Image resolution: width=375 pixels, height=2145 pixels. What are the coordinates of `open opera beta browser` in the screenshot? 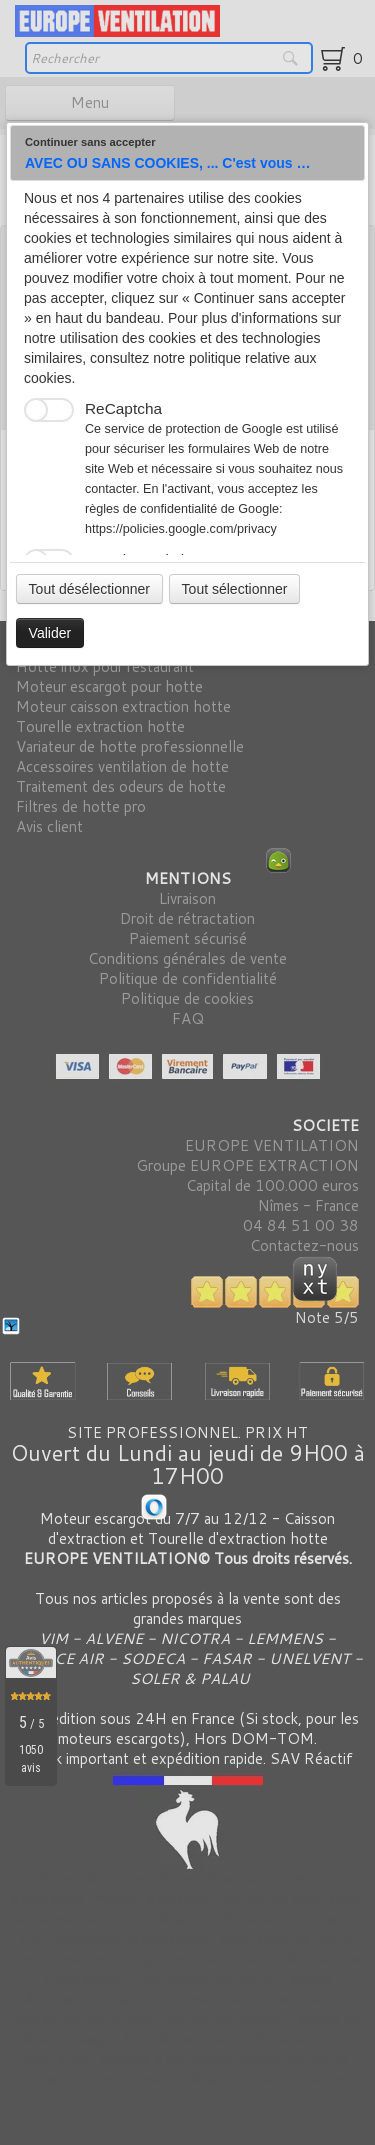 It's located at (154, 1507).